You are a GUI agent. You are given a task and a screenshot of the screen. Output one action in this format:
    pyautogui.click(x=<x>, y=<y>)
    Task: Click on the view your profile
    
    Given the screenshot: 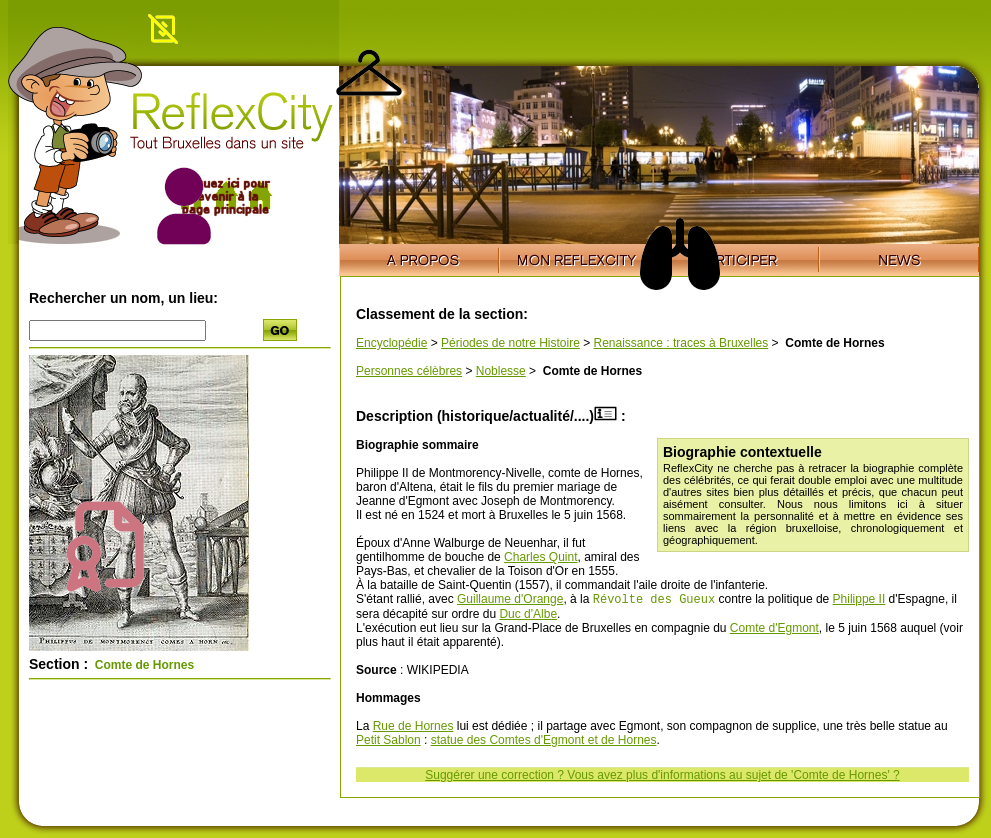 What is the action you would take?
    pyautogui.click(x=184, y=206)
    